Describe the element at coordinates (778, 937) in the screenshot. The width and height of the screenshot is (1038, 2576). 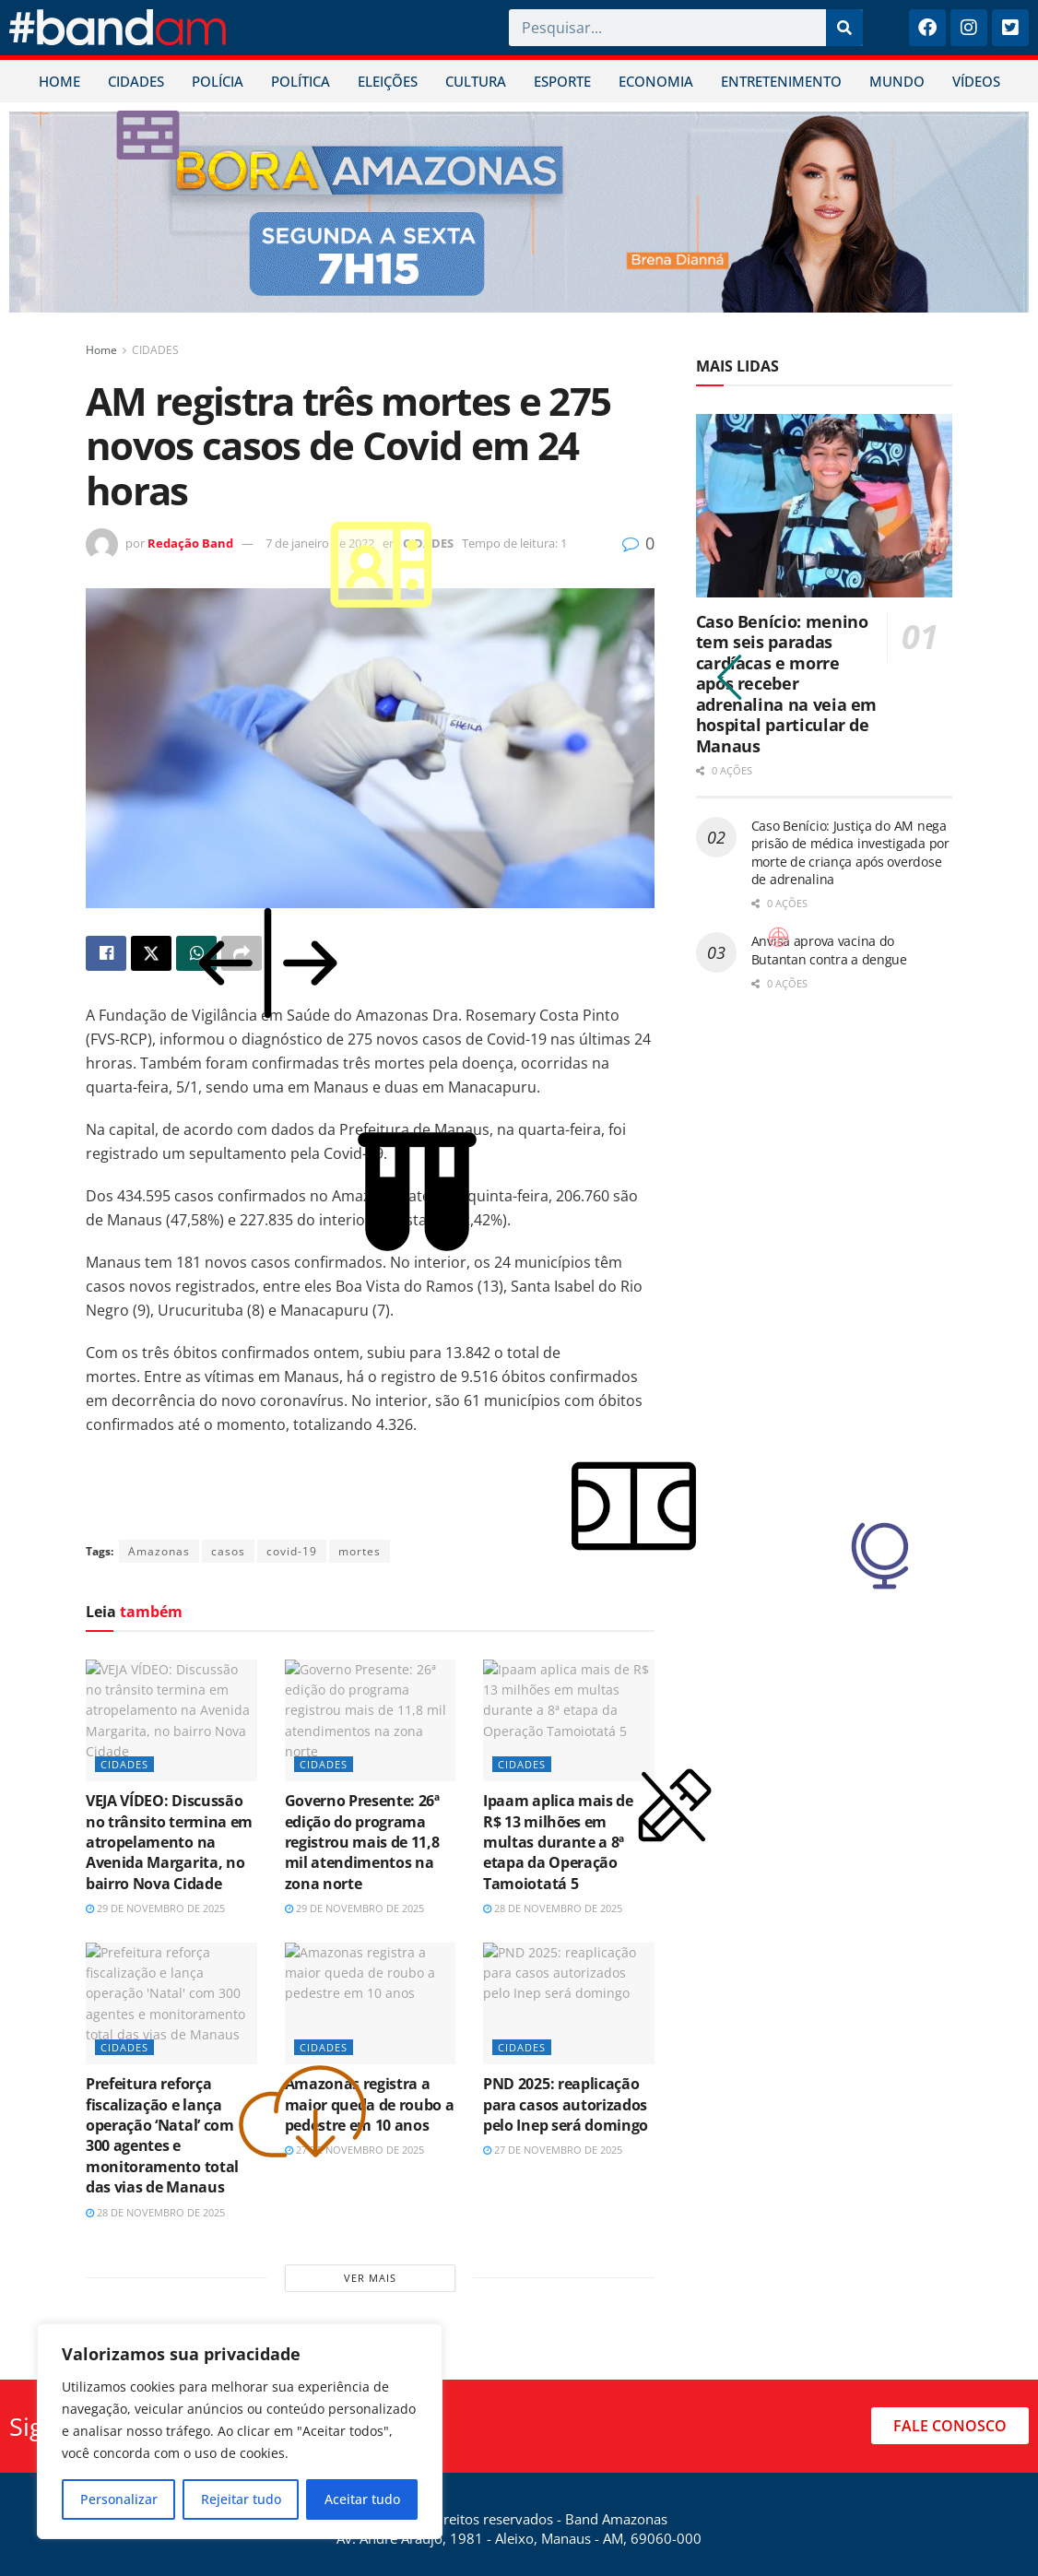
I see `view polar chart data` at that location.